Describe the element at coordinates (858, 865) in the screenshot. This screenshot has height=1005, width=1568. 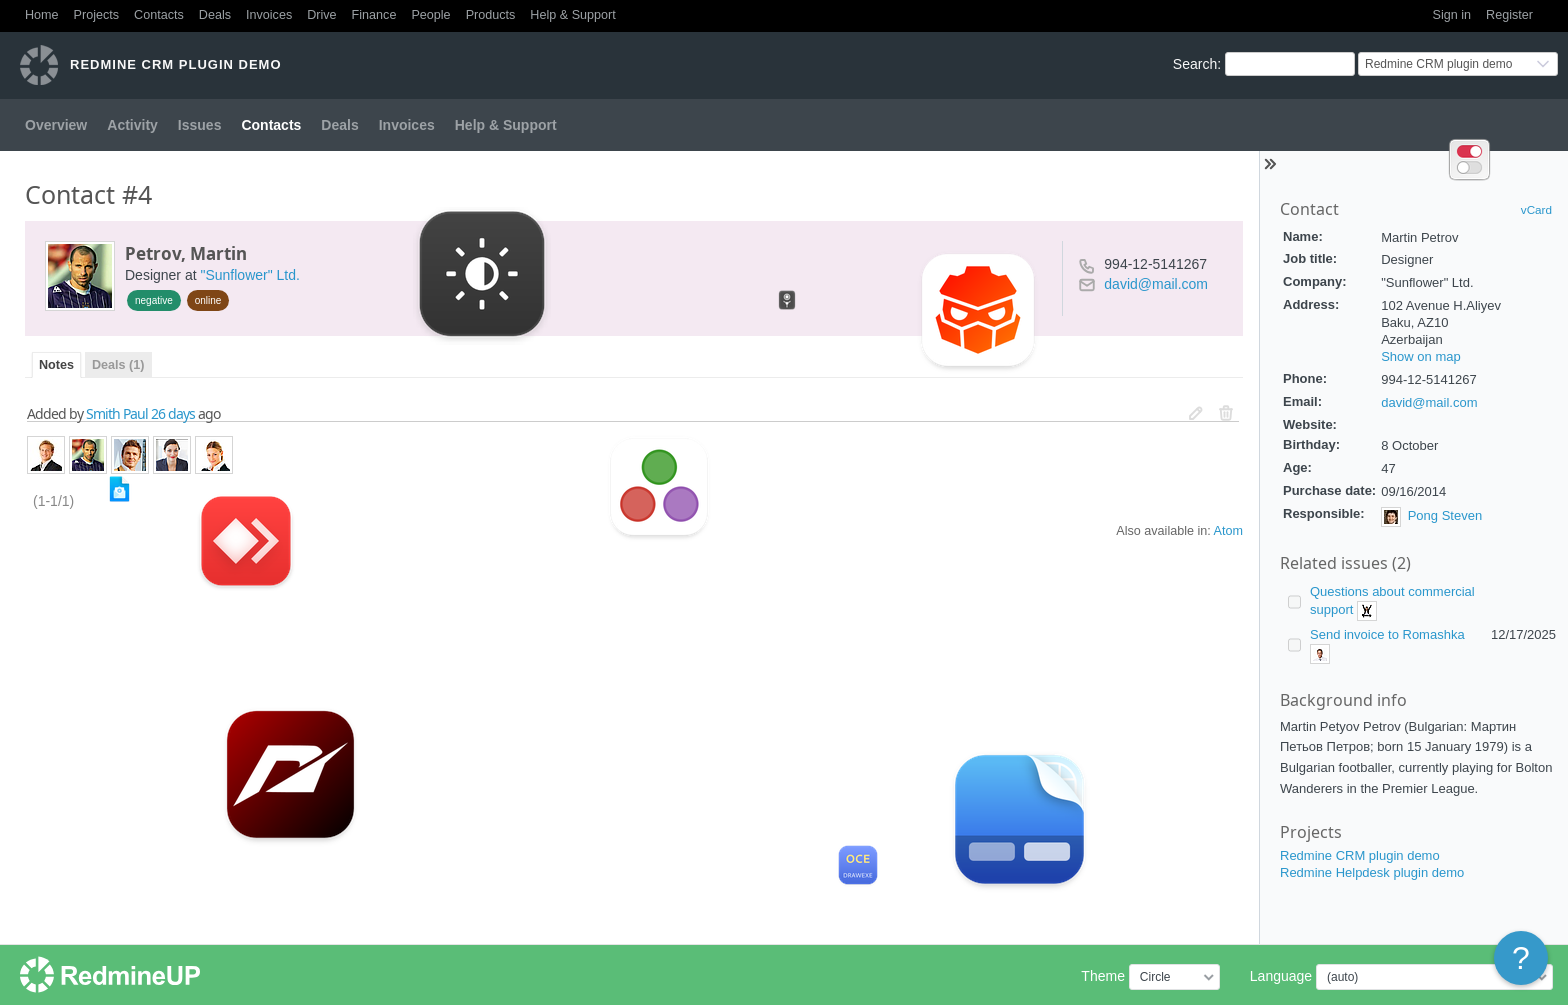
I see `open OCE DRAWEXE application` at that location.